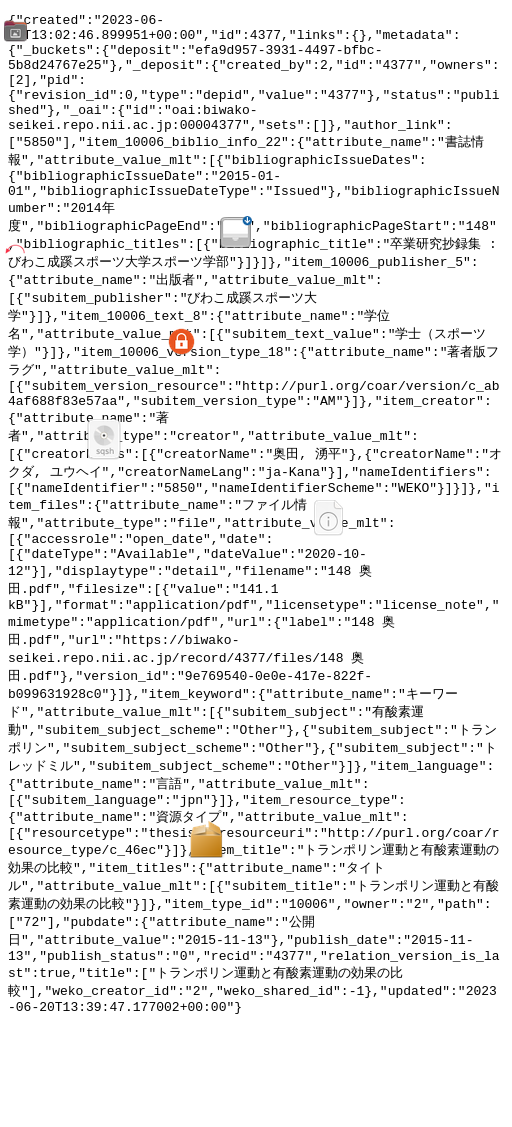  What do you see at coordinates (104, 439) in the screenshot?
I see `a squashfs compressed filesystem archive file` at bounding box center [104, 439].